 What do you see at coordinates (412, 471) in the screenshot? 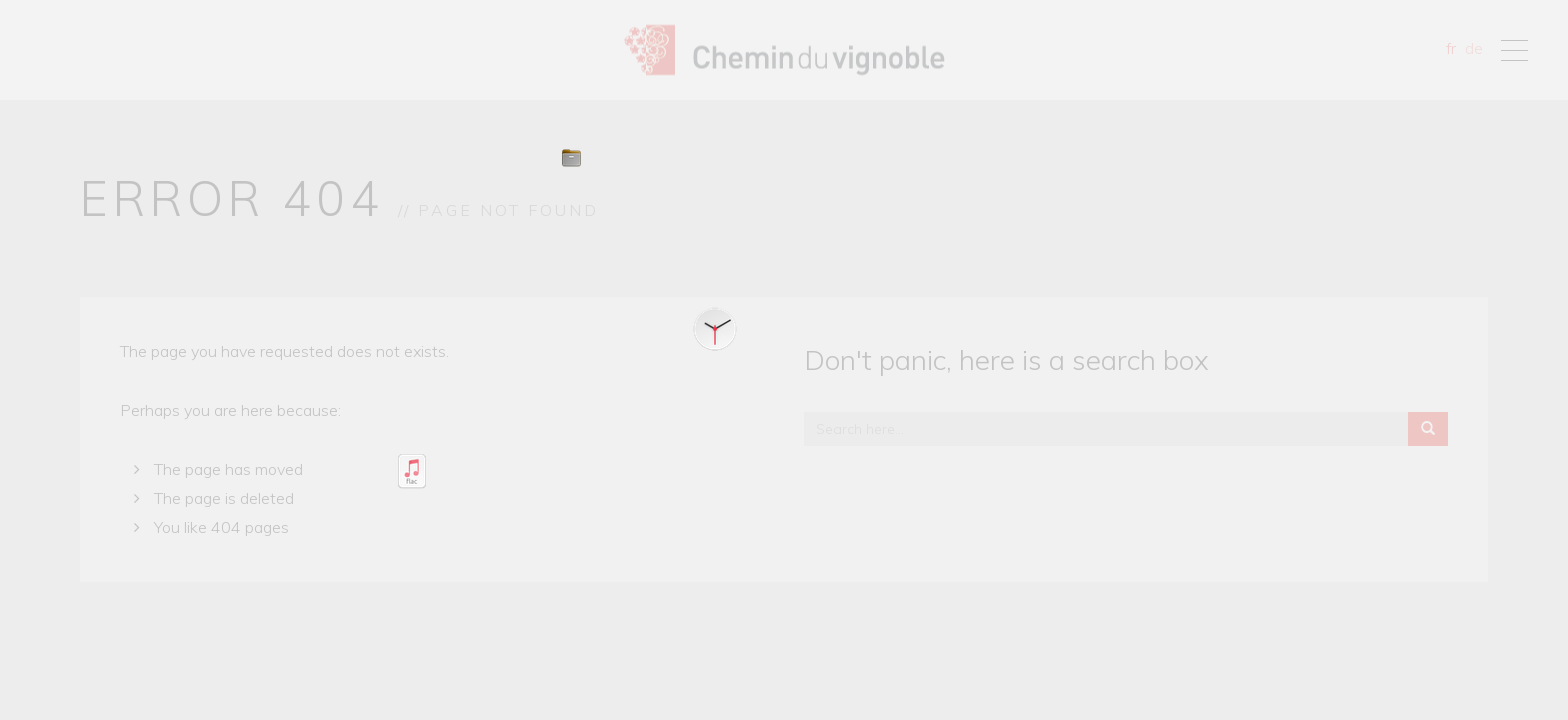
I see `a flac audio file` at bounding box center [412, 471].